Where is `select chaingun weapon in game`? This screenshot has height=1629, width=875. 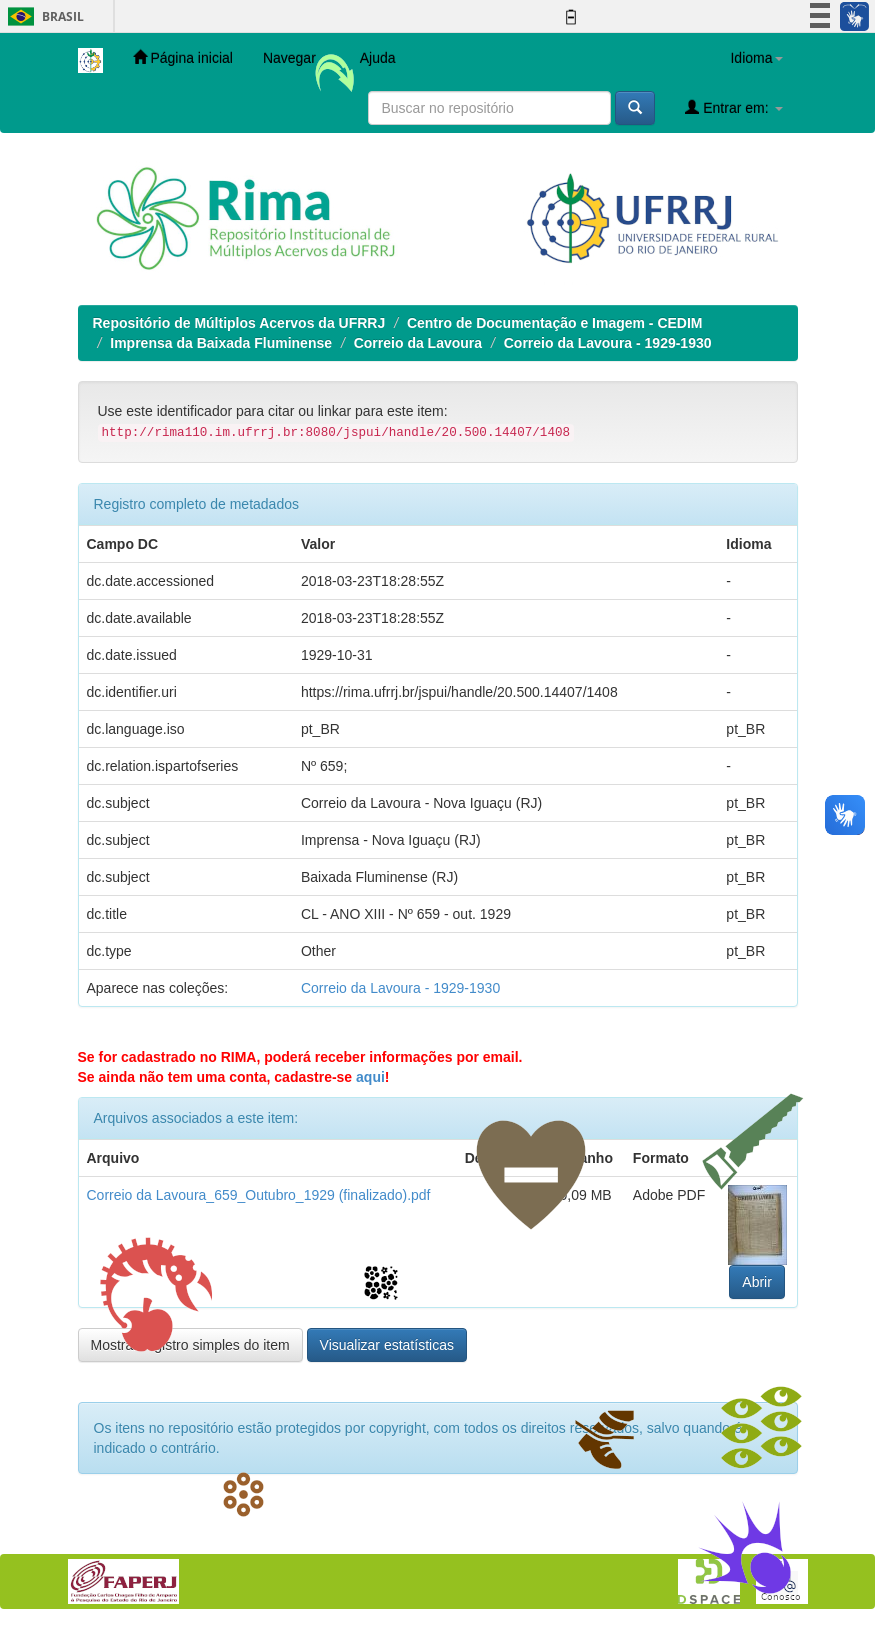 select chaingun weapon in game is located at coordinates (243, 1494).